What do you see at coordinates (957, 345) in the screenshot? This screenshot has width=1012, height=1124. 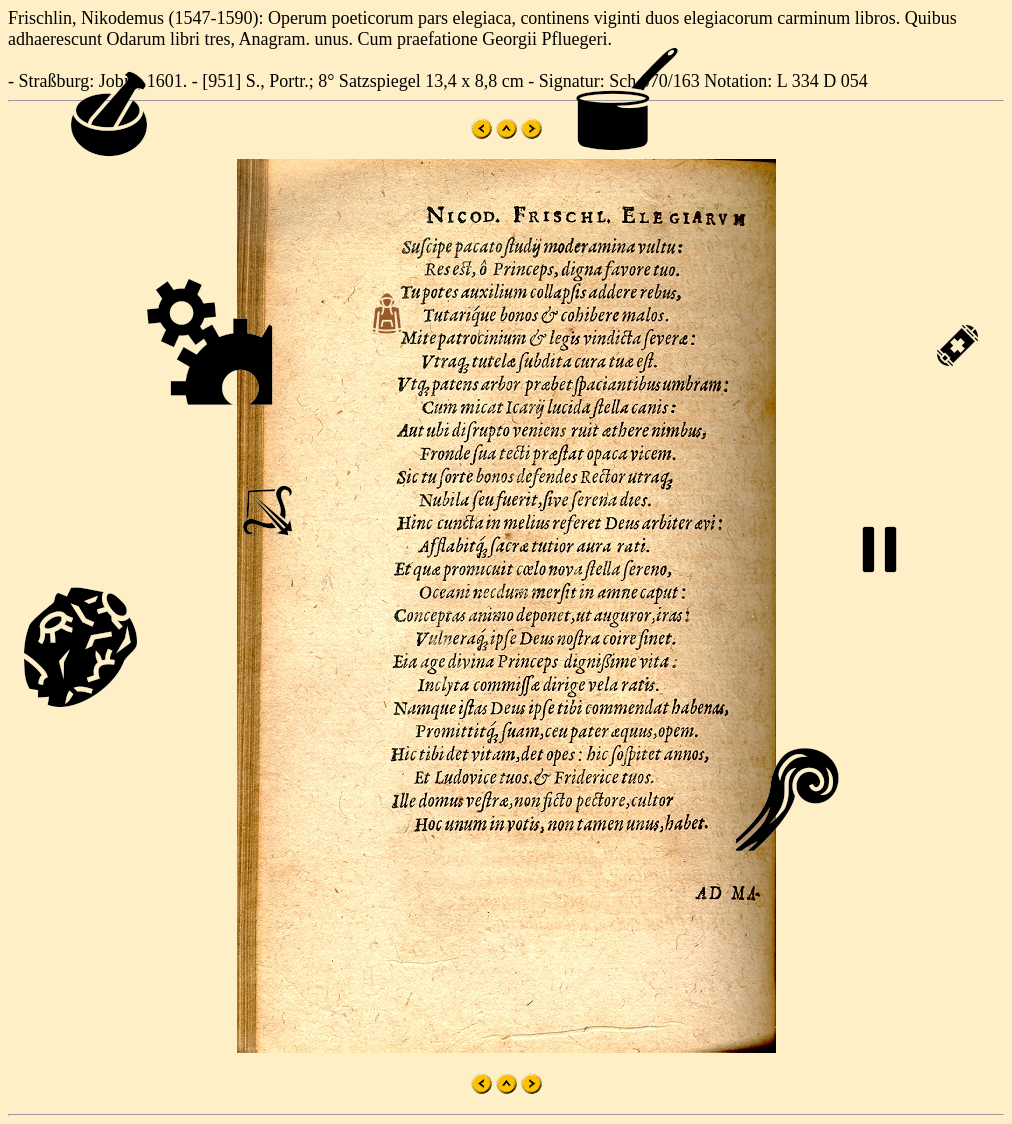 I see `use a health potion or healing item` at bounding box center [957, 345].